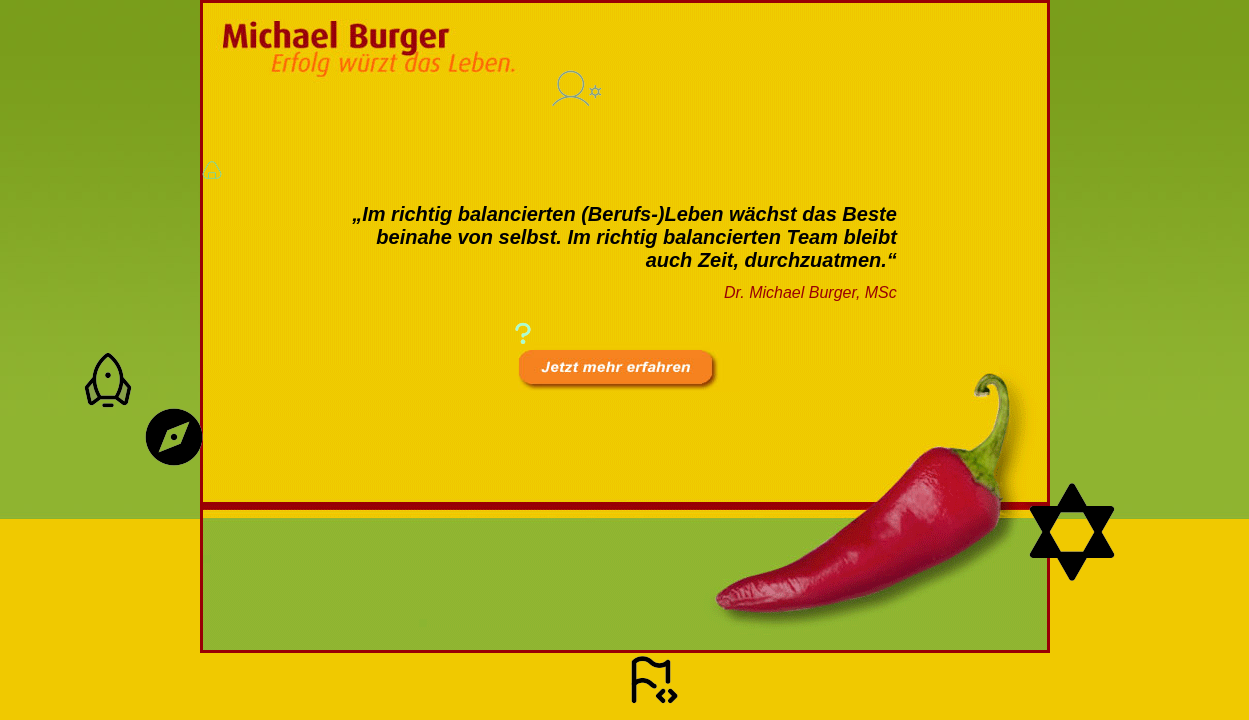  Describe the element at coordinates (575, 90) in the screenshot. I see `access user settings` at that location.